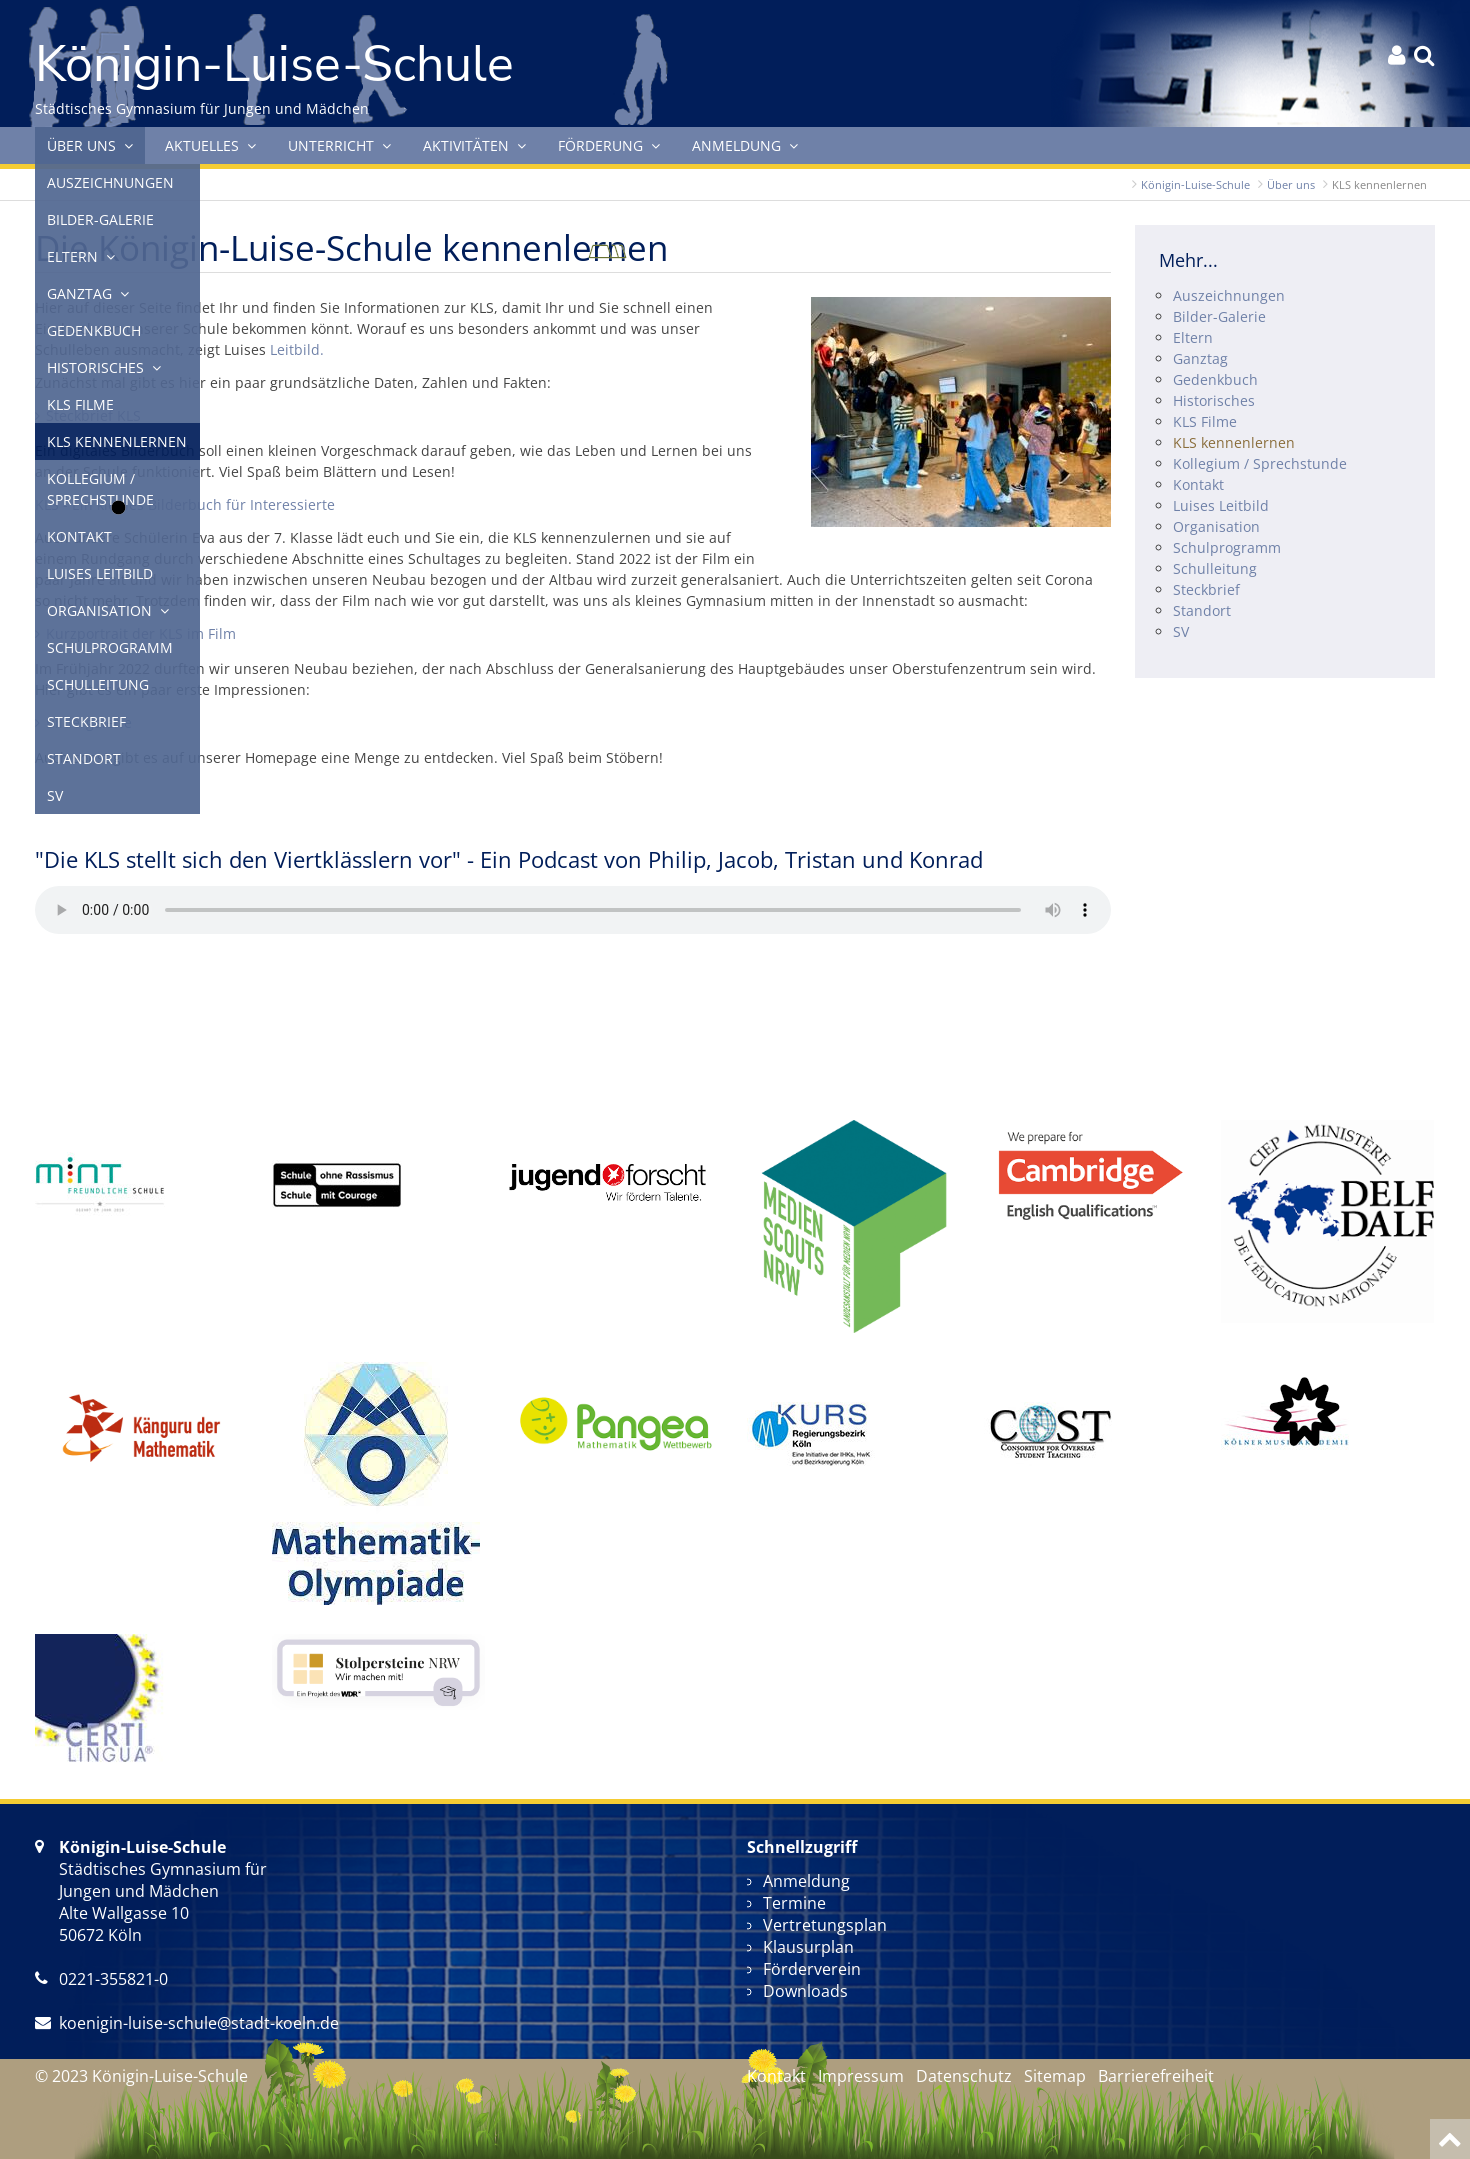 The height and width of the screenshot is (2159, 1470). I want to click on represents the Bahá'í faith symbol, so click(1304, 1411).